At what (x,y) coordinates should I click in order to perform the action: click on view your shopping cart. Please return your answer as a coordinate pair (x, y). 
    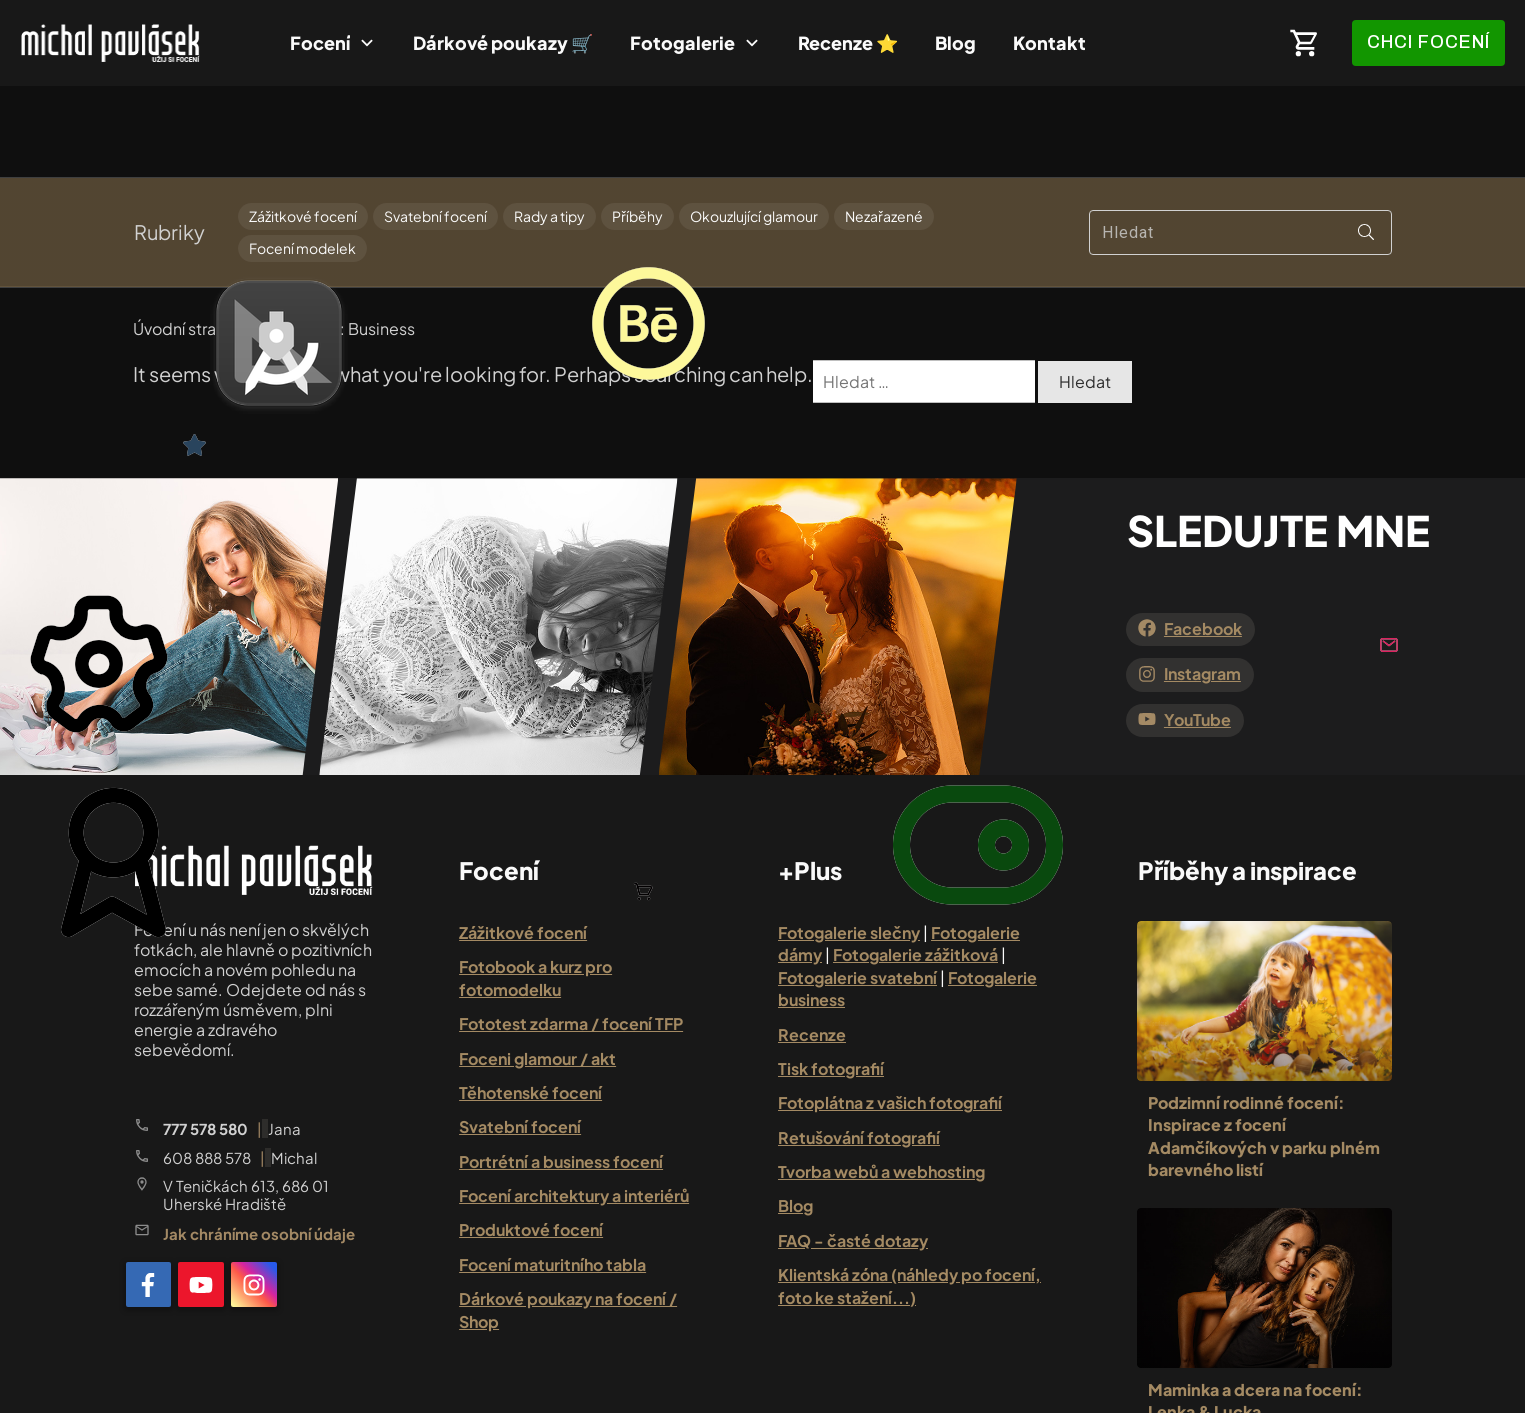
    Looking at the image, I should click on (643, 891).